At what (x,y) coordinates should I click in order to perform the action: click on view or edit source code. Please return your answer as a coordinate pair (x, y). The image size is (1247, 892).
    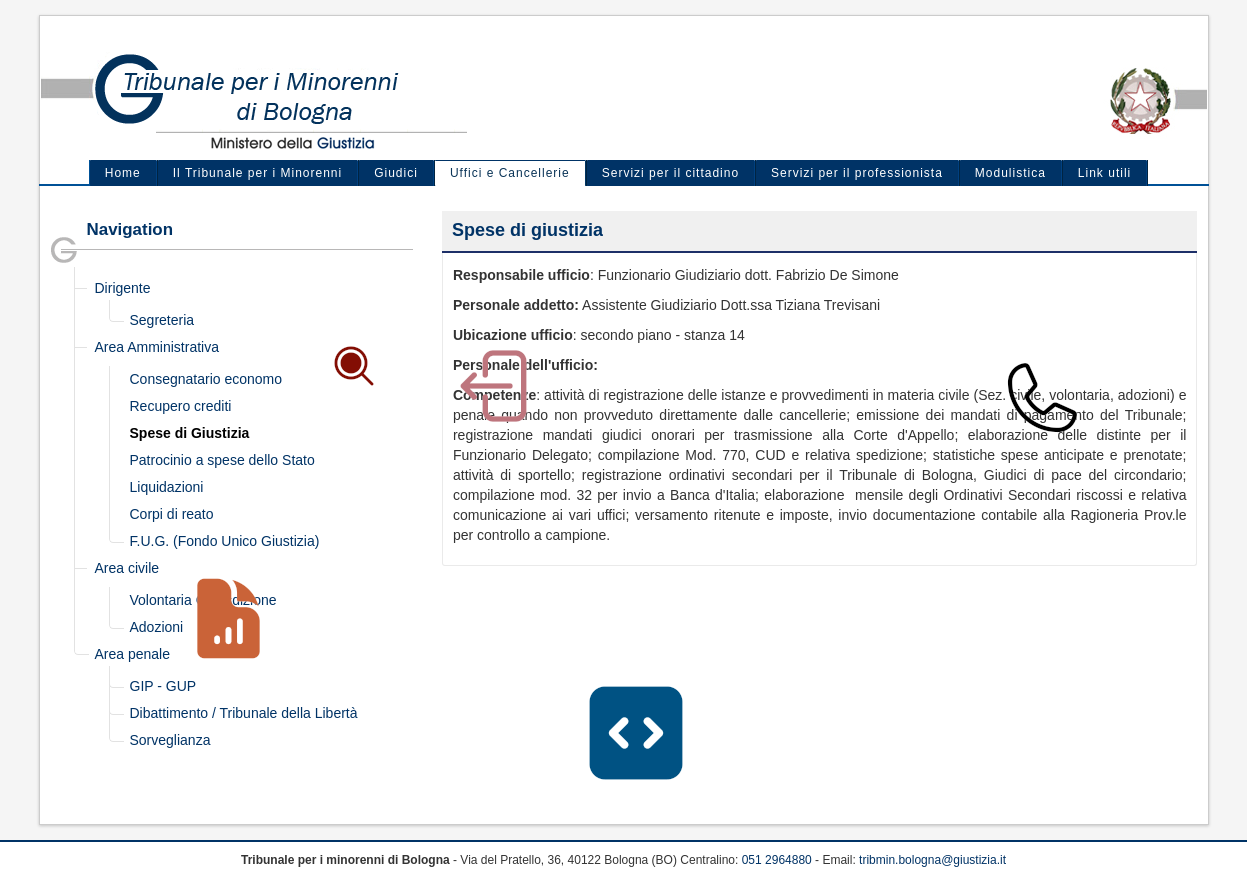
    Looking at the image, I should click on (636, 733).